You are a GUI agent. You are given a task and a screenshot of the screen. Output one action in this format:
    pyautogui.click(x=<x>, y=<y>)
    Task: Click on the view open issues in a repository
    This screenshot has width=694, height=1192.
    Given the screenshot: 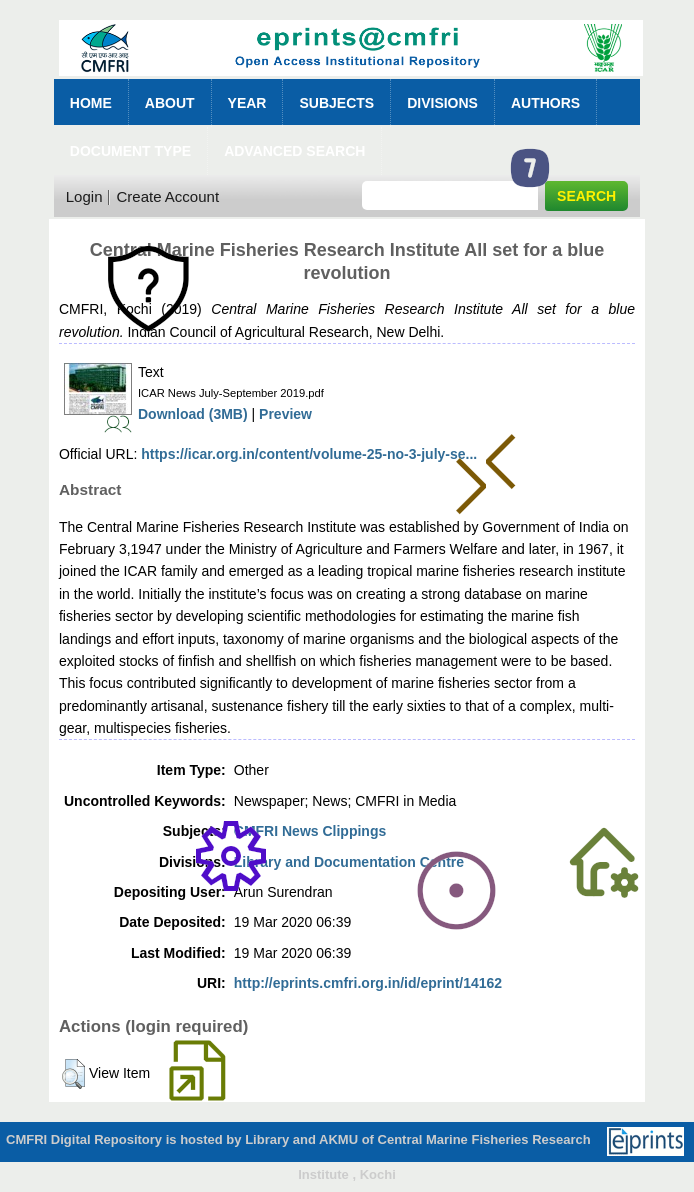 What is the action you would take?
    pyautogui.click(x=456, y=890)
    